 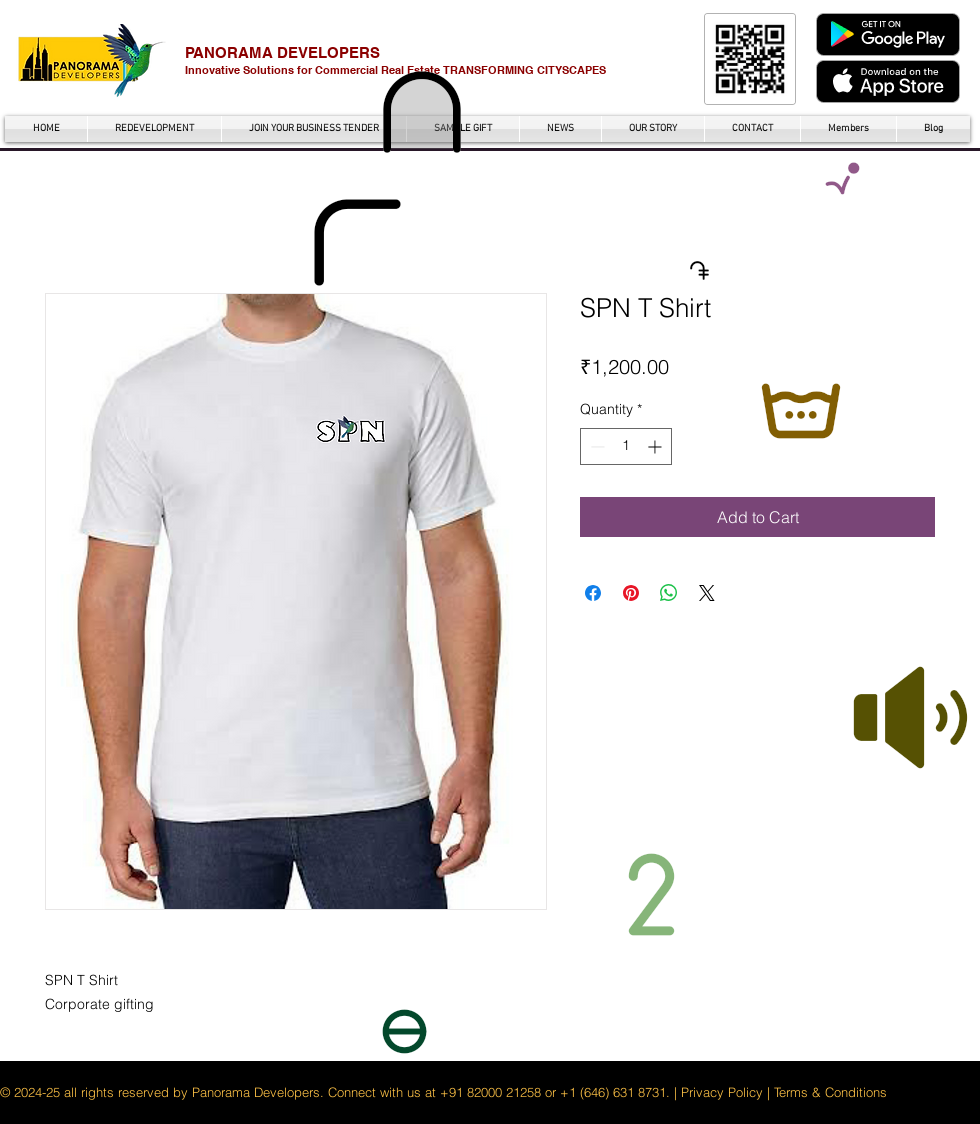 I want to click on represents set intersection in data operations, so click(x=422, y=114).